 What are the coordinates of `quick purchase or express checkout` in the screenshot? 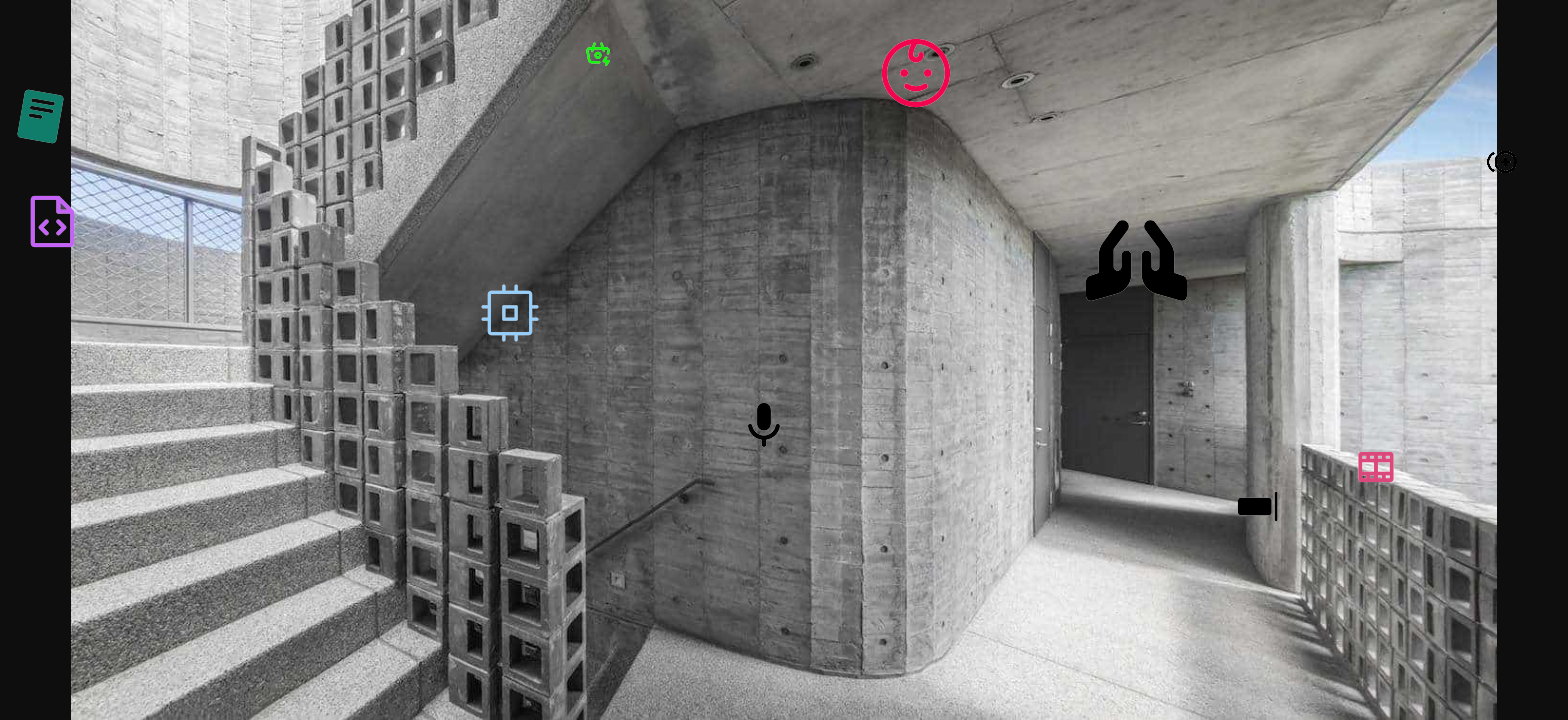 It's located at (598, 53).